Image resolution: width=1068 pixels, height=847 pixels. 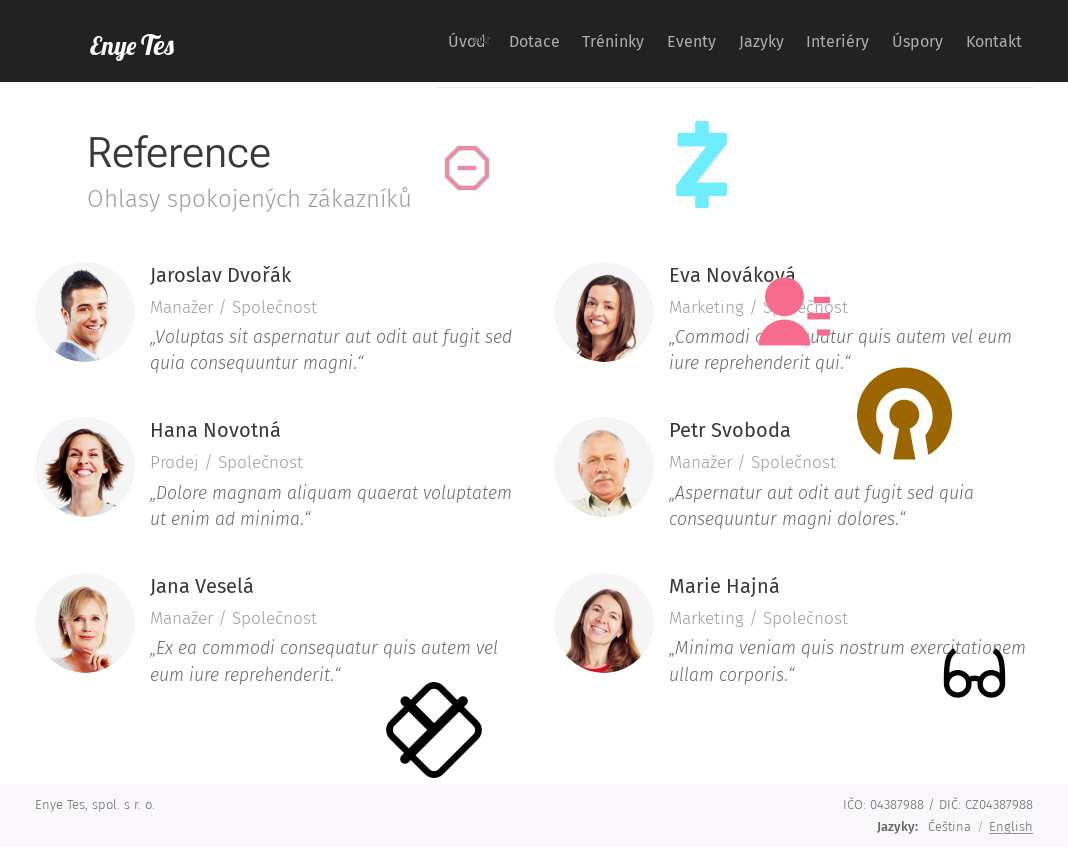 What do you see at coordinates (791, 313) in the screenshot?
I see `access your contacts list` at bounding box center [791, 313].